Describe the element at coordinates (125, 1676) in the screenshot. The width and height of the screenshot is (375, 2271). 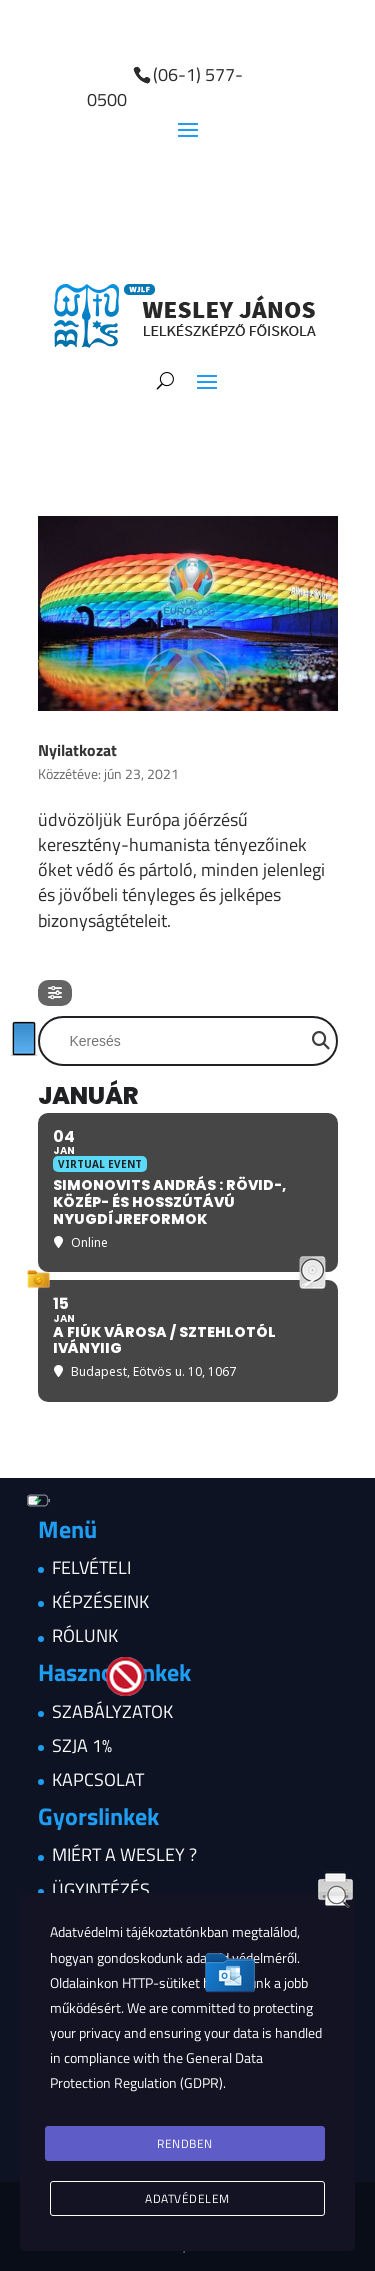
I see `cancel or abort current action` at that location.